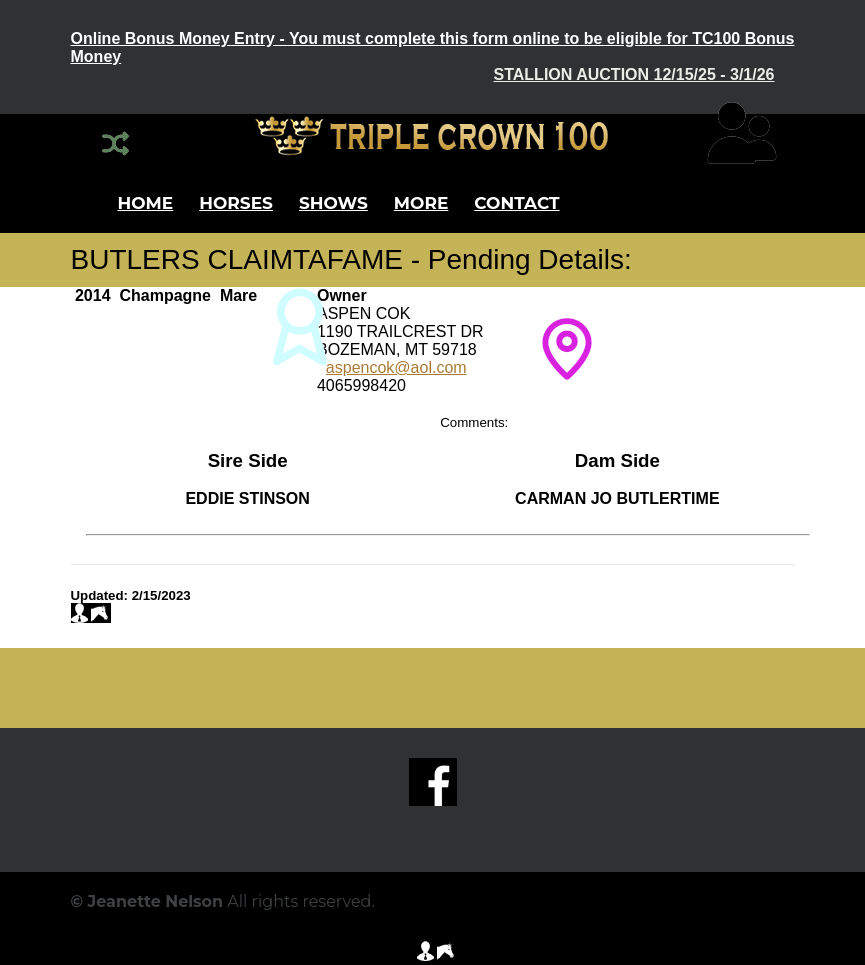  Describe the element at coordinates (300, 327) in the screenshot. I see `view achievements or awards` at that location.